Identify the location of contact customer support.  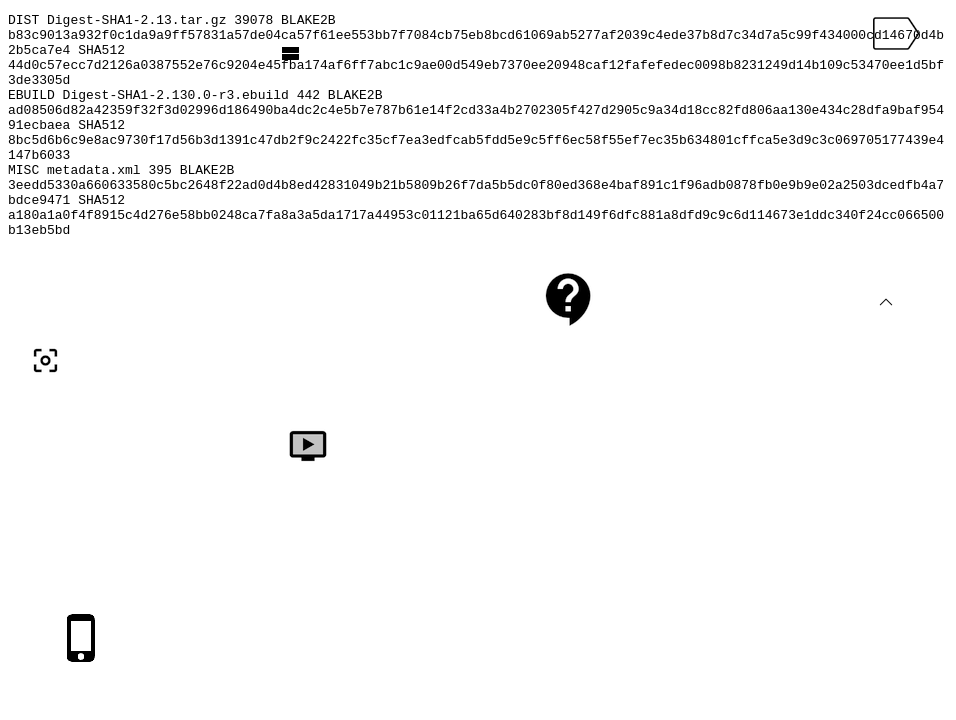
(569, 299).